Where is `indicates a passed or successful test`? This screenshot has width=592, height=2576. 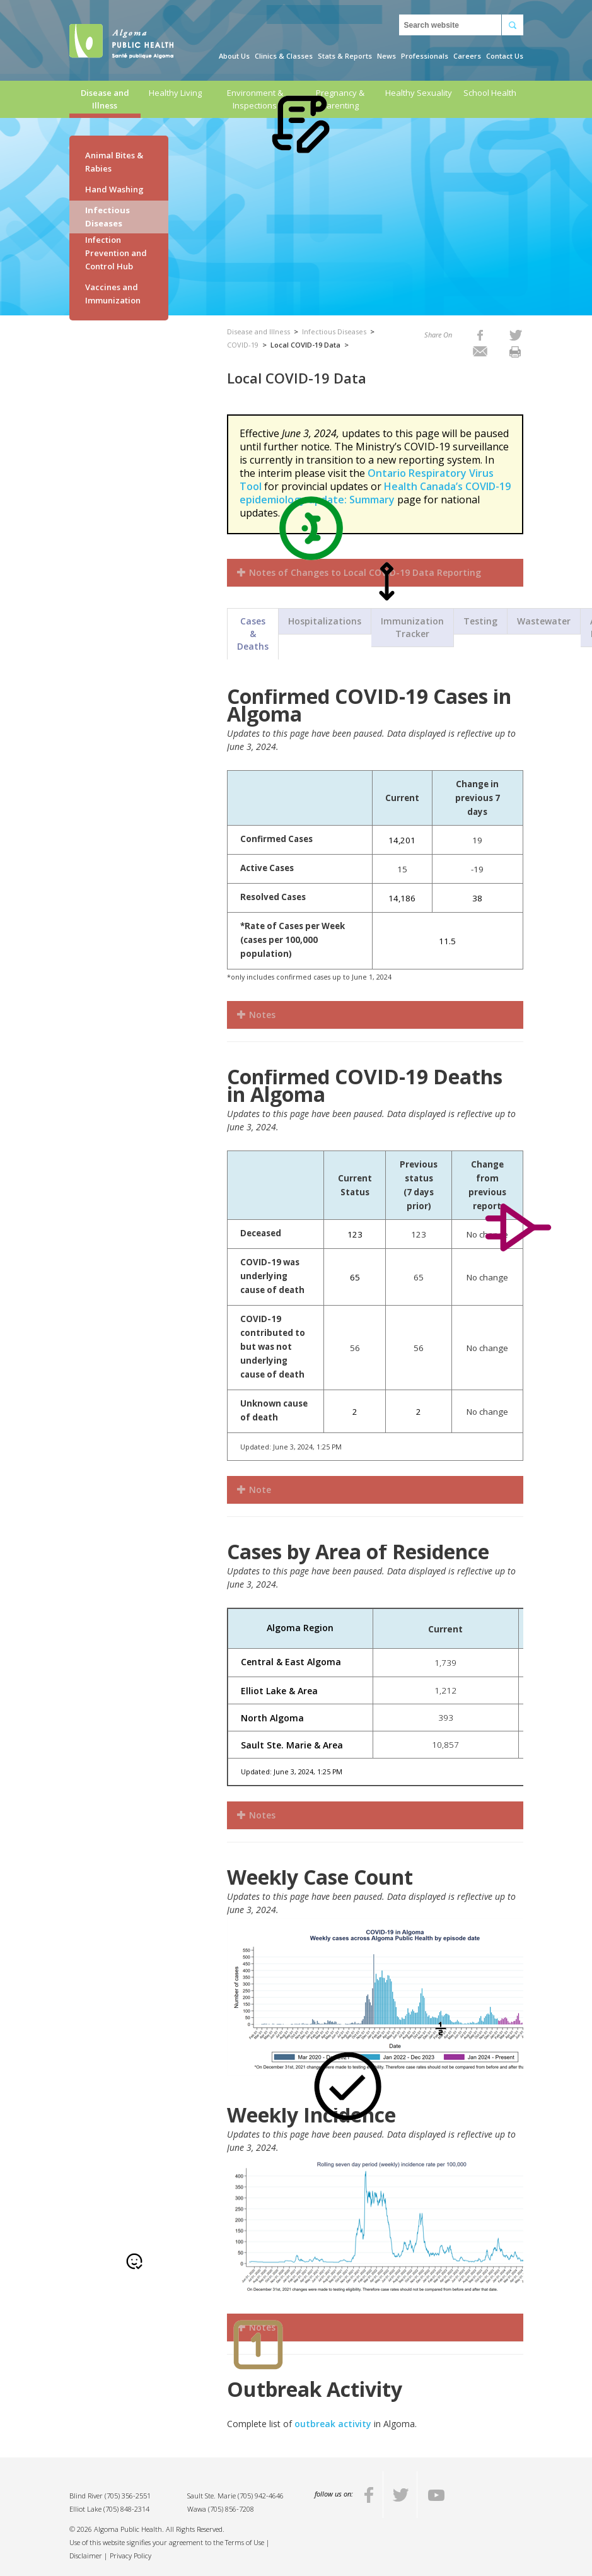 indicates a passed or successful test is located at coordinates (348, 2086).